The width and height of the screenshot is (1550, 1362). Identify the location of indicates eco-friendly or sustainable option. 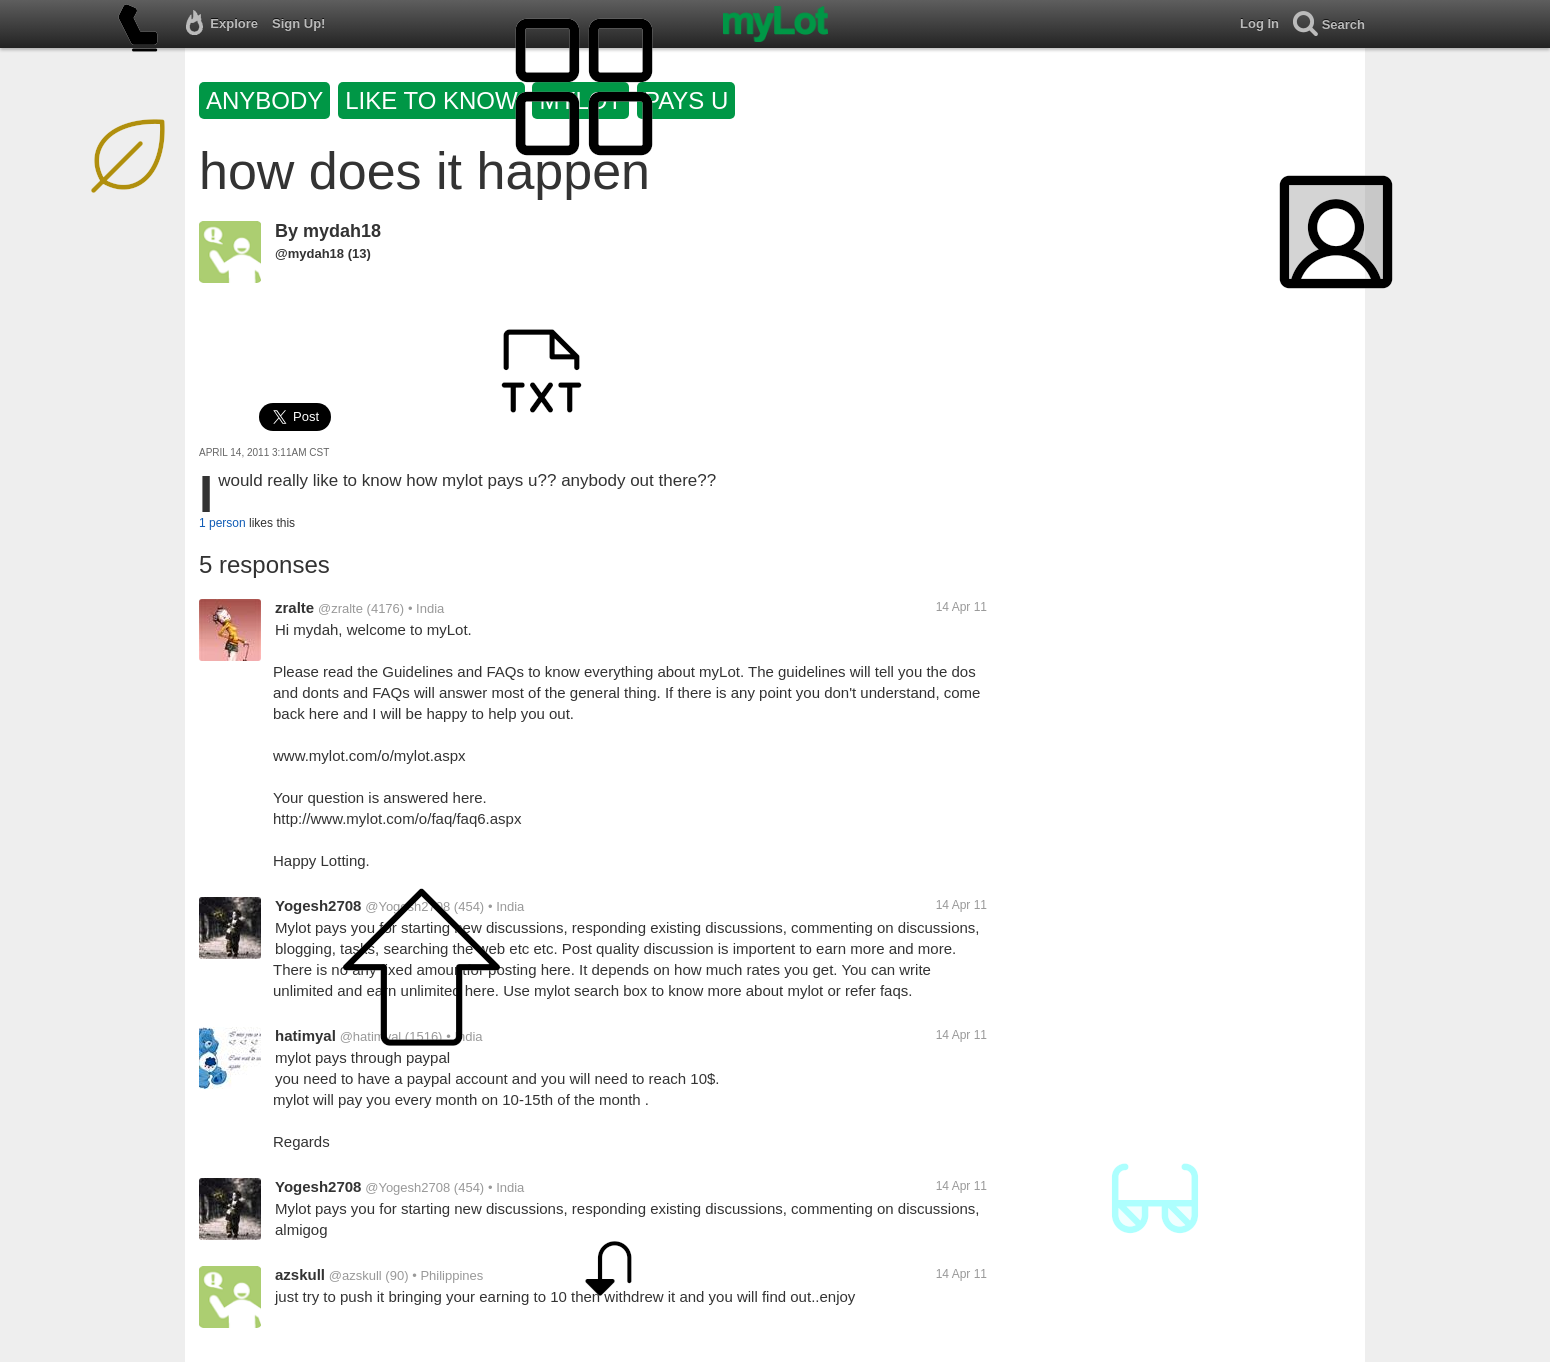
(128, 156).